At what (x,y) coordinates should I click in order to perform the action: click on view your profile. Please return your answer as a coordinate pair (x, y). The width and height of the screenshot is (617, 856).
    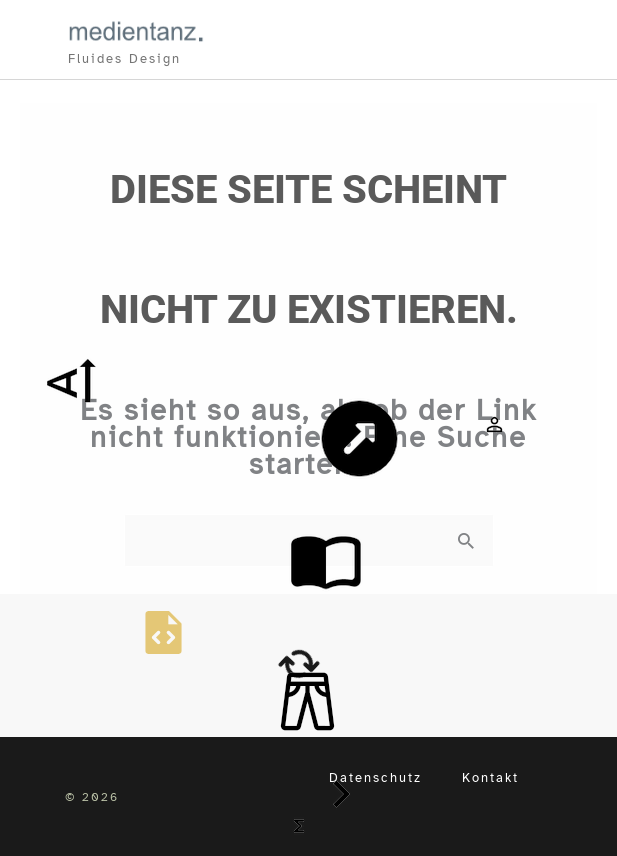
    Looking at the image, I should click on (494, 424).